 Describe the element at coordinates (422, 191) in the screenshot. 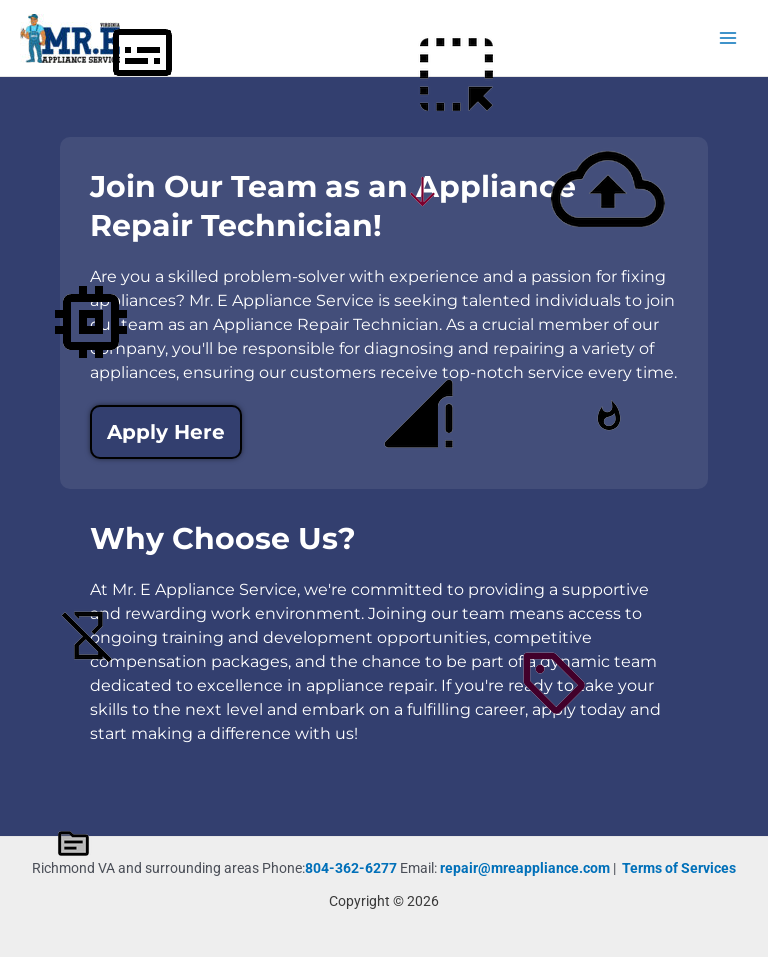

I see `scroll down or view more content` at that location.